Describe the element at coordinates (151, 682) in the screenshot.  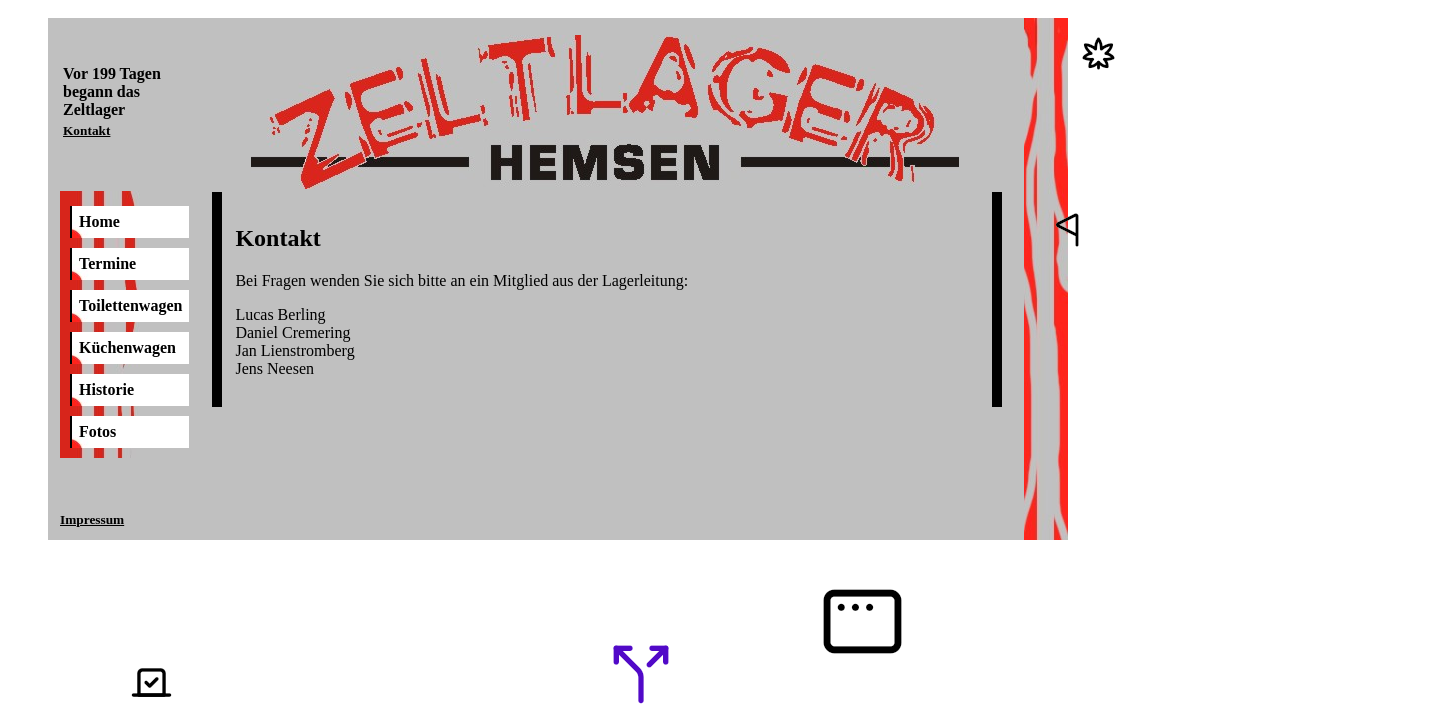
I see `cast your vote or submit a ballot` at that location.